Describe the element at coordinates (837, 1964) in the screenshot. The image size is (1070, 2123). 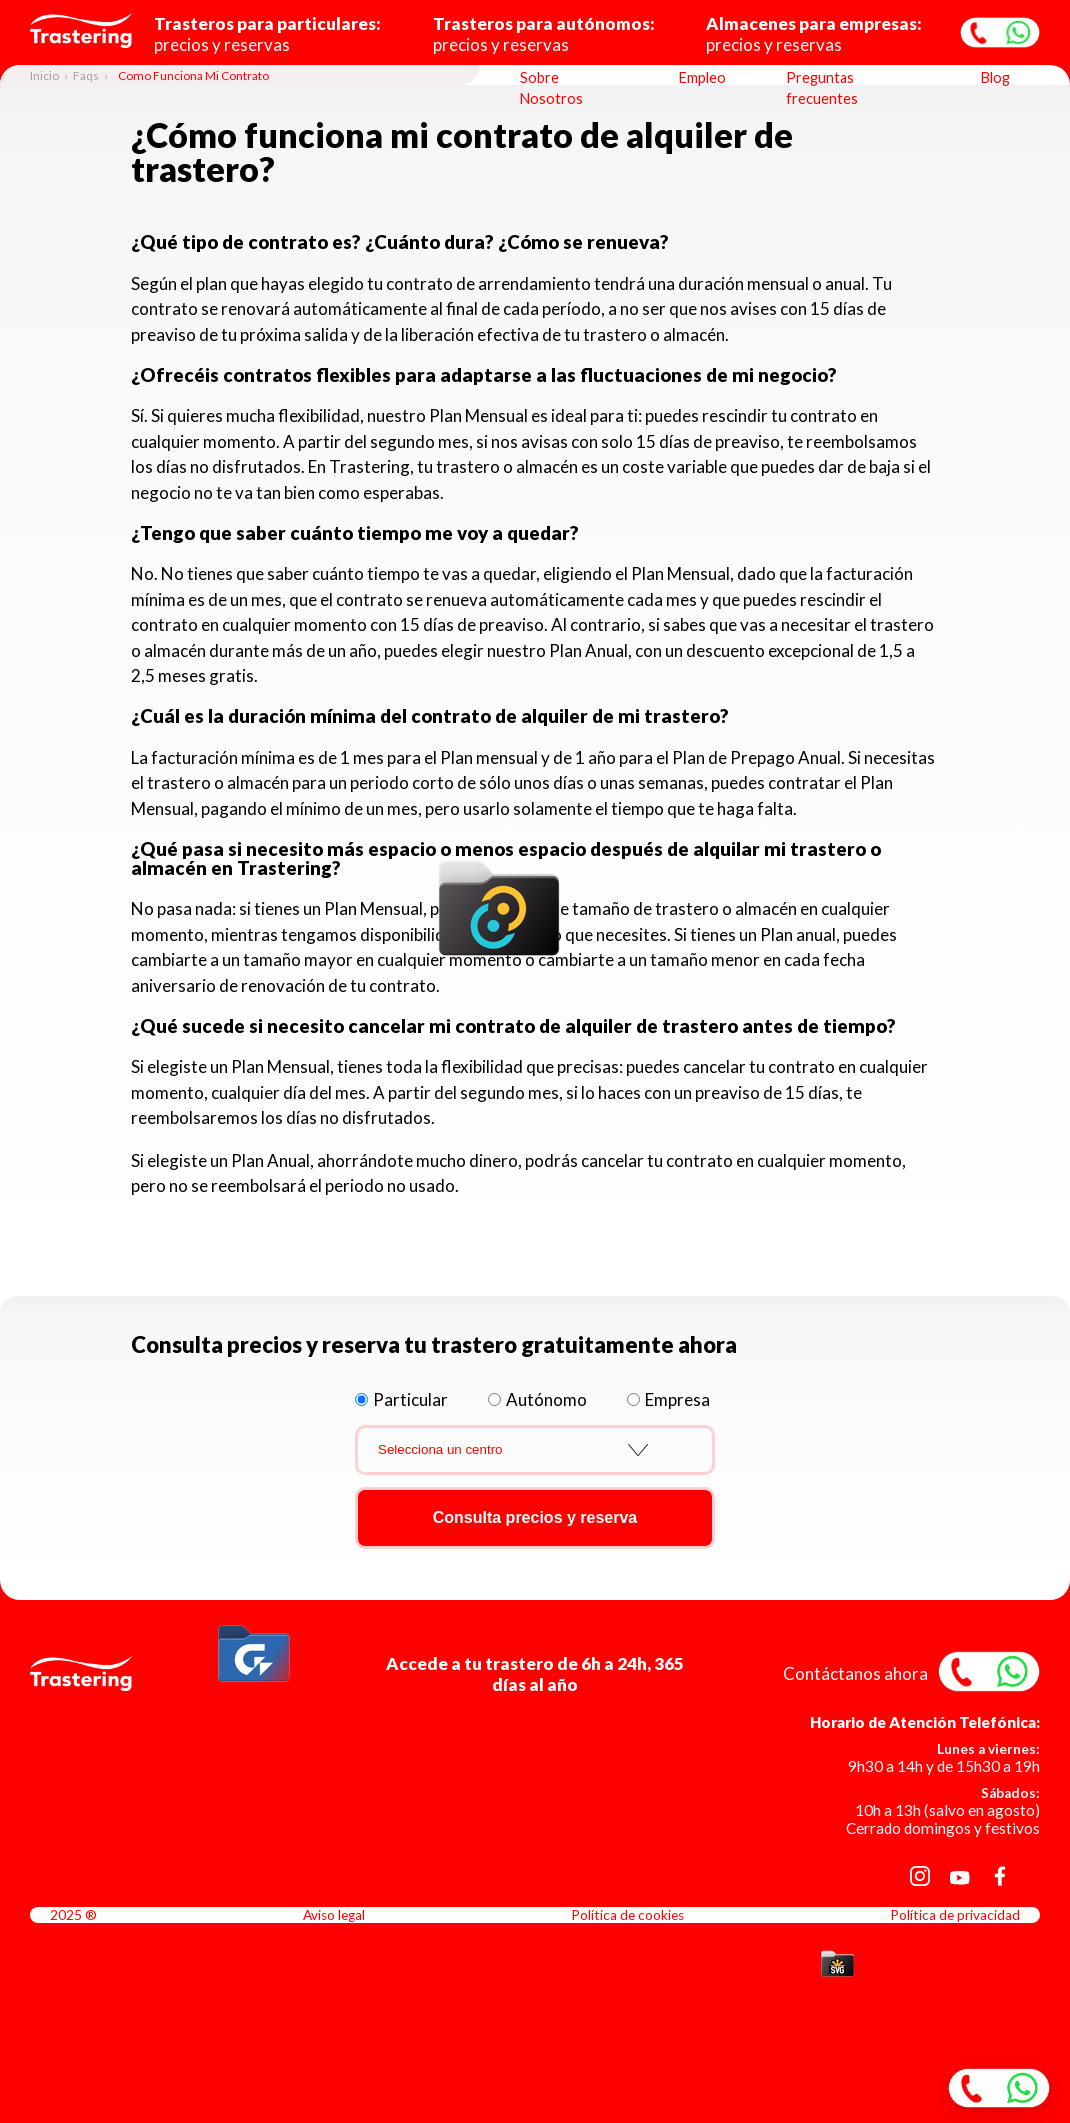
I see `open folder containing svg files` at that location.